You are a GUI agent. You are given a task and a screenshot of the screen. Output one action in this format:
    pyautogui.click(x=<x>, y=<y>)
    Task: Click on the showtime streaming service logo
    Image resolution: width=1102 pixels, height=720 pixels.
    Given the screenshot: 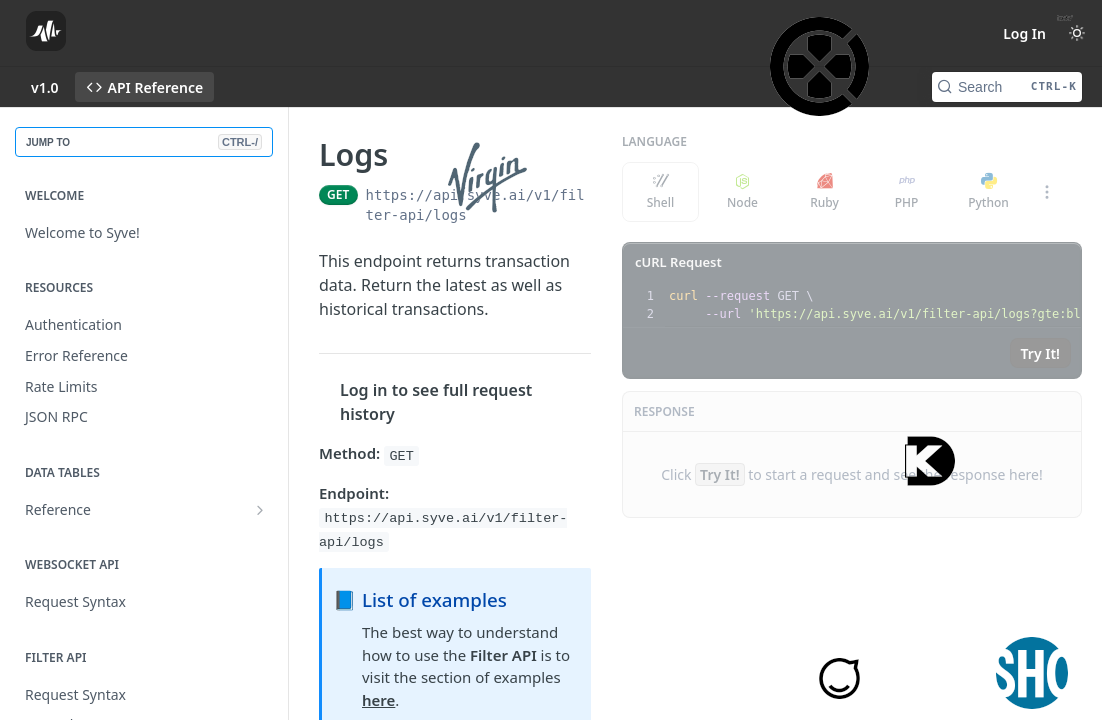 What is the action you would take?
    pyautogui.click(x=1032, y=673)
    